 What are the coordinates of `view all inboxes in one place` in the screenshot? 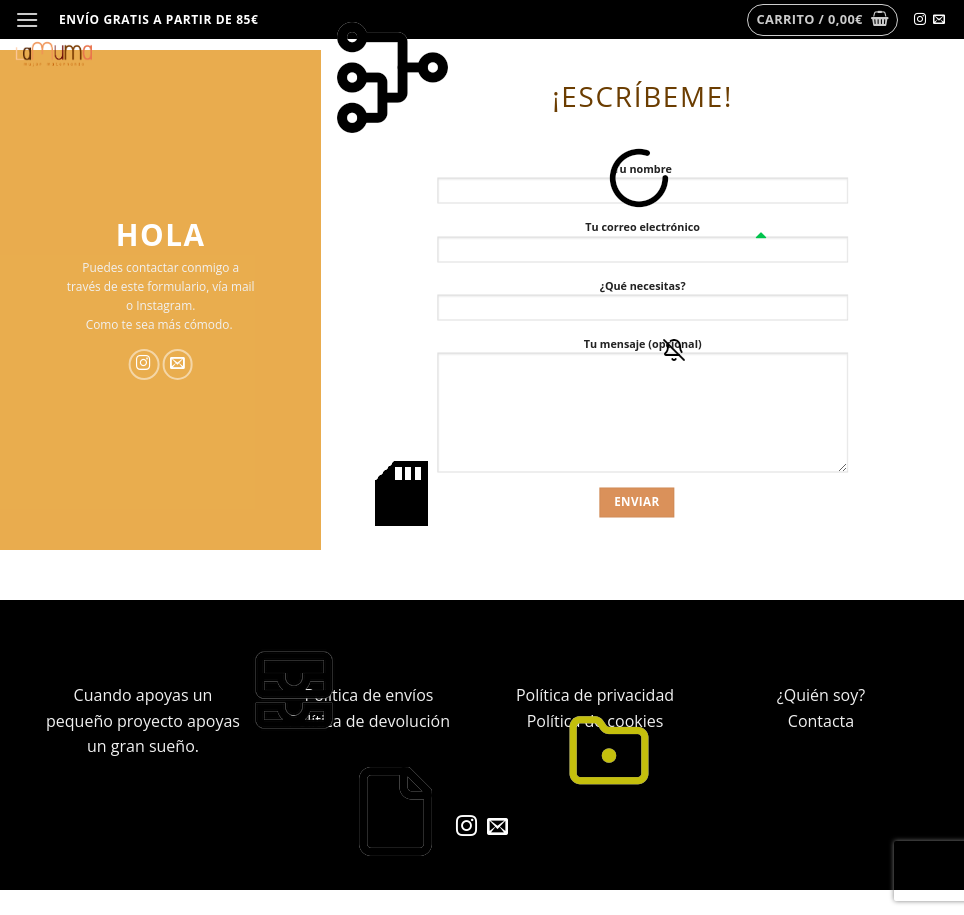 It's located at (294, 690).